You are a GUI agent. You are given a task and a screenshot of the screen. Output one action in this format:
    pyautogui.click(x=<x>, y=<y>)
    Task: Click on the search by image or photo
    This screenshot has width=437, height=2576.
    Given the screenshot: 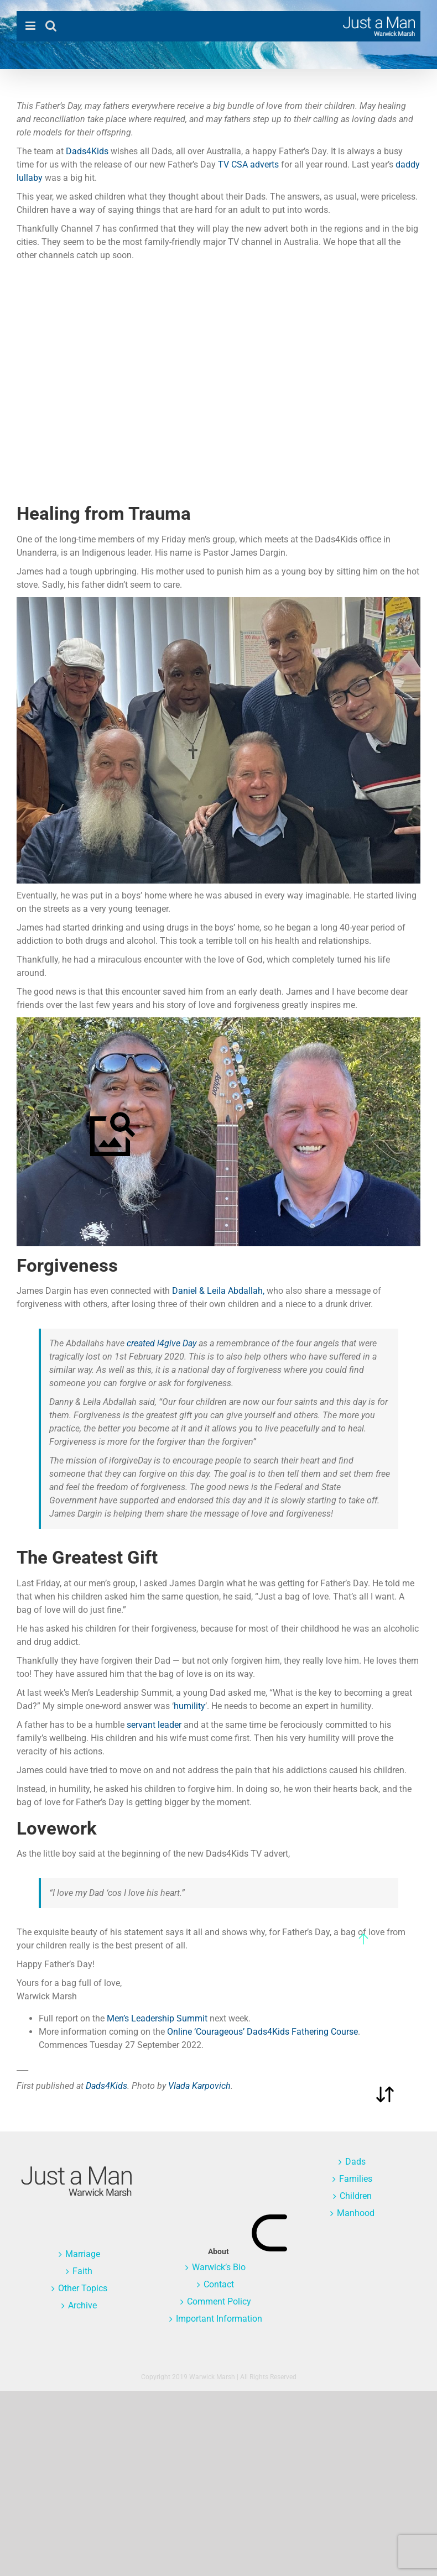 What is the action you would take?
    pyautogui.click(x=112, y=1134)
    